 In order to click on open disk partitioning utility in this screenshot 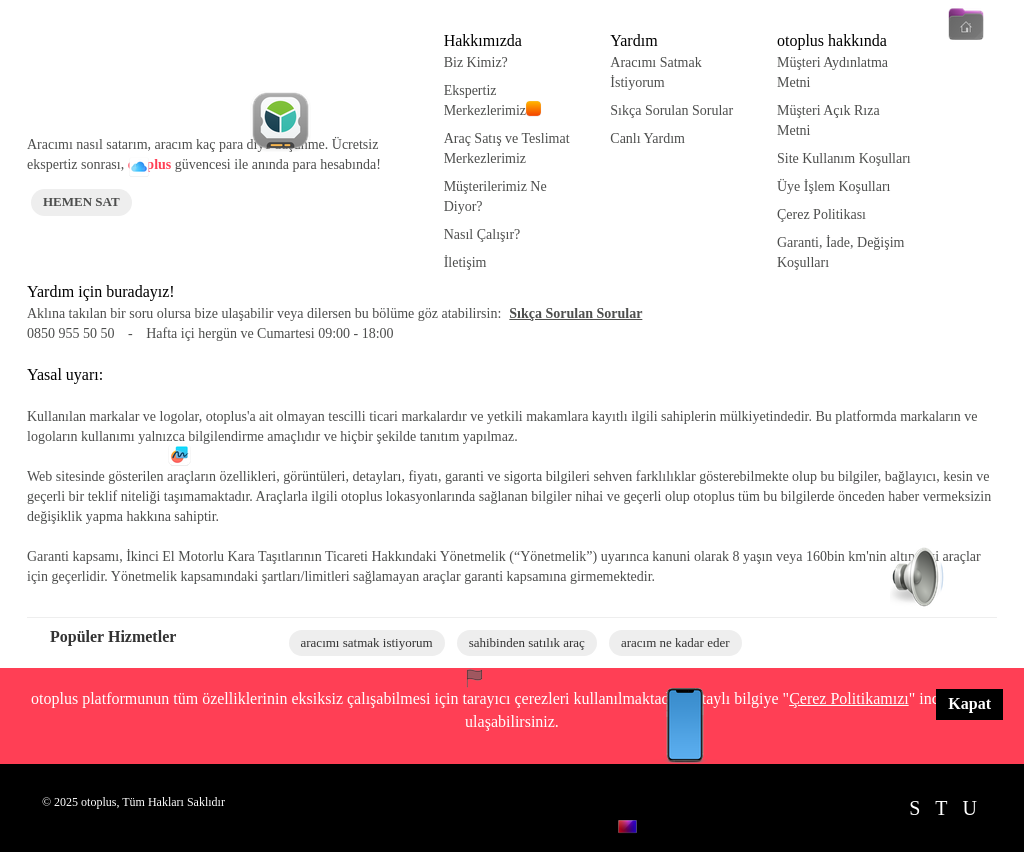, I will do `click(280, 121)`.